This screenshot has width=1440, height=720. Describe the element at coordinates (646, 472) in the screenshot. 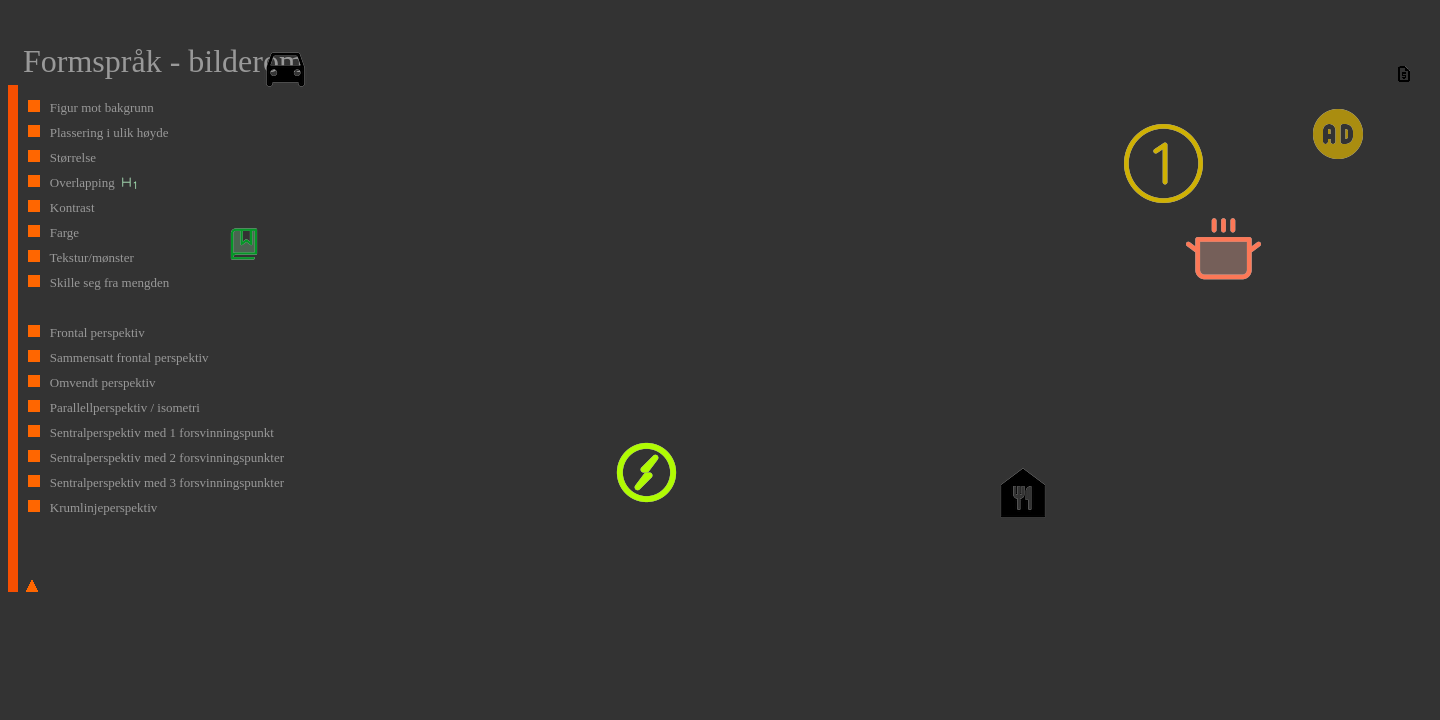

I see `socket.io library or real-time websocket connection` at that location.